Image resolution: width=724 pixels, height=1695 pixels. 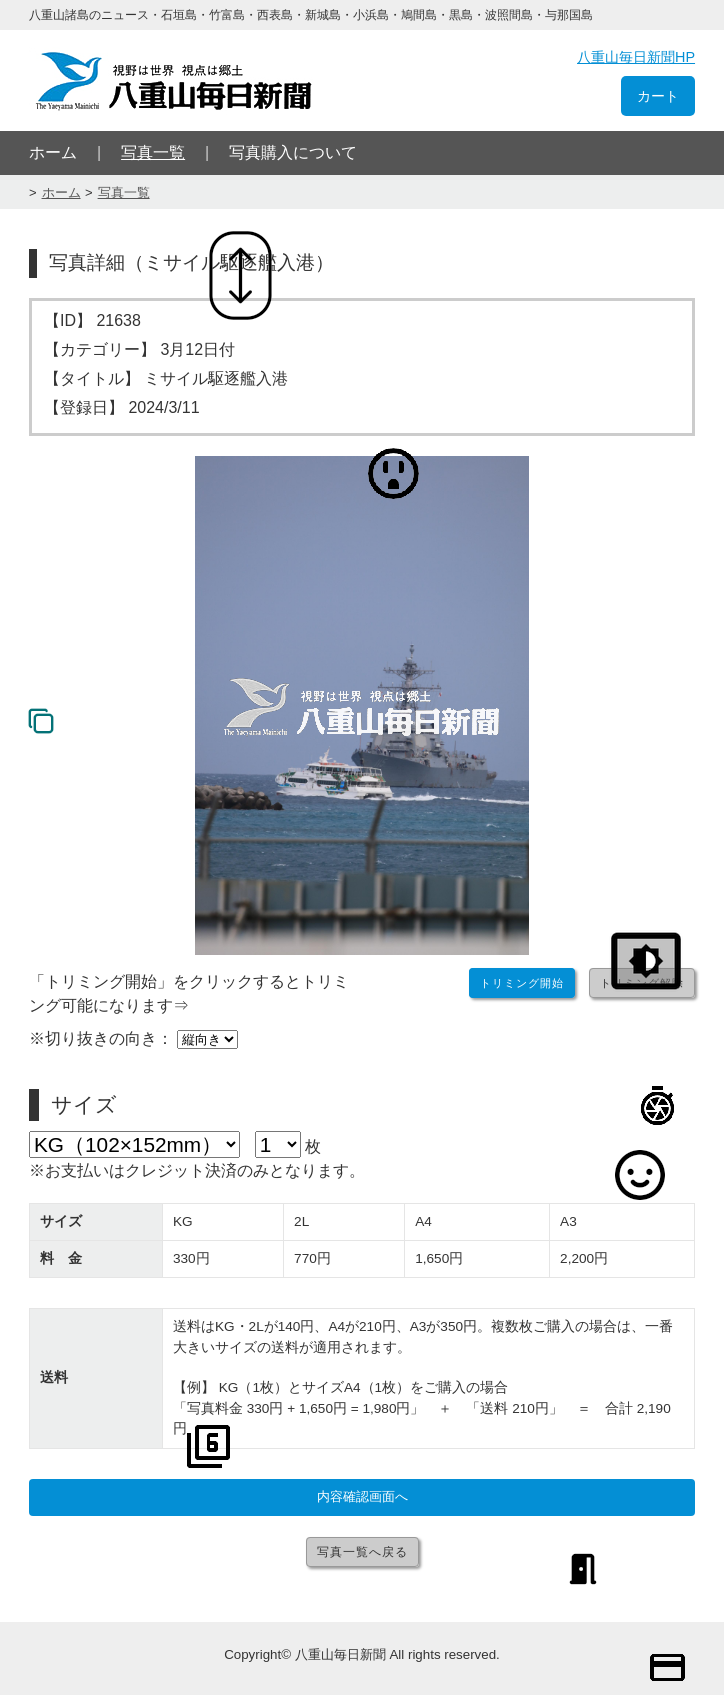 I want to click on indicates 6 items selected or filtered, so click(x=208, y=1446).